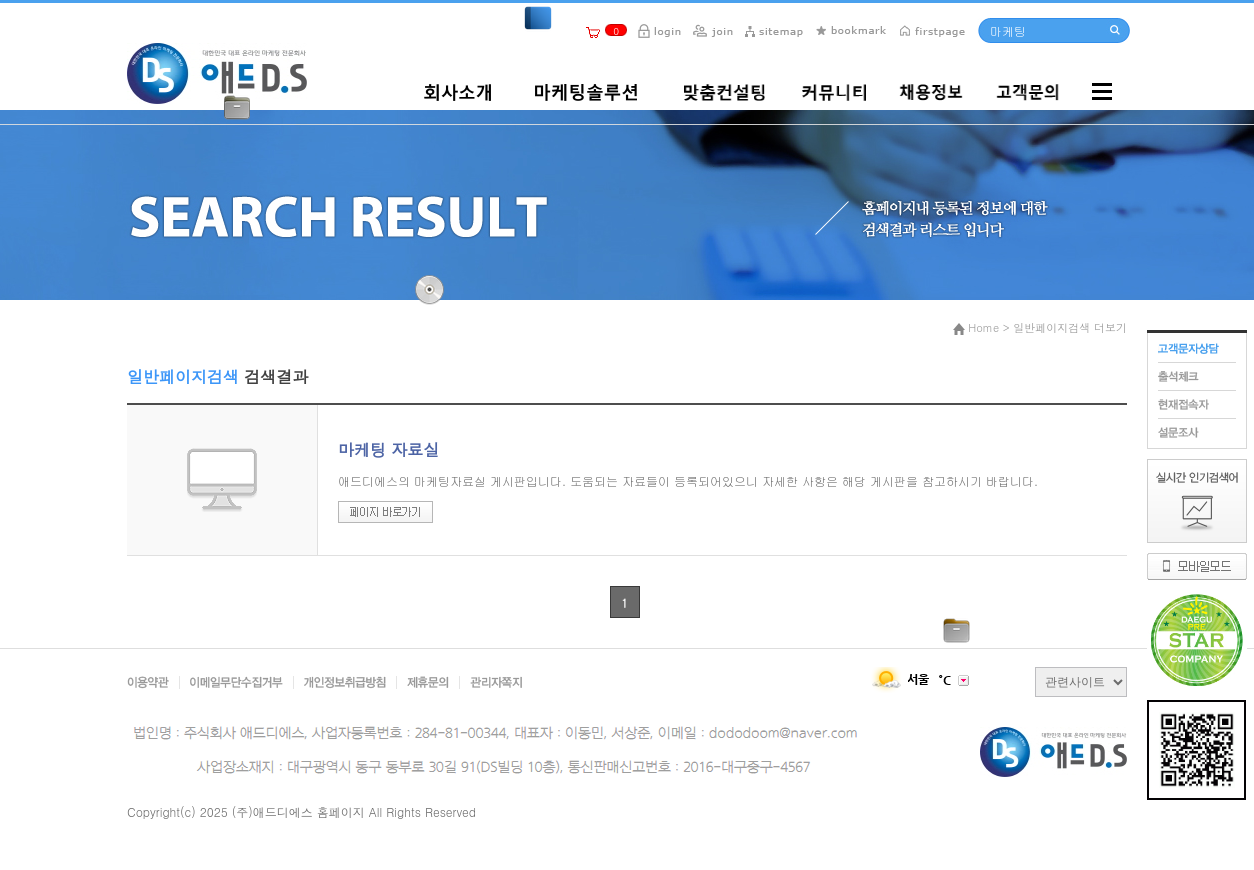  What do you see at coordinates (956, 630) in the screenshot?
I see `open the file manager` at bounding box center [956, 630].